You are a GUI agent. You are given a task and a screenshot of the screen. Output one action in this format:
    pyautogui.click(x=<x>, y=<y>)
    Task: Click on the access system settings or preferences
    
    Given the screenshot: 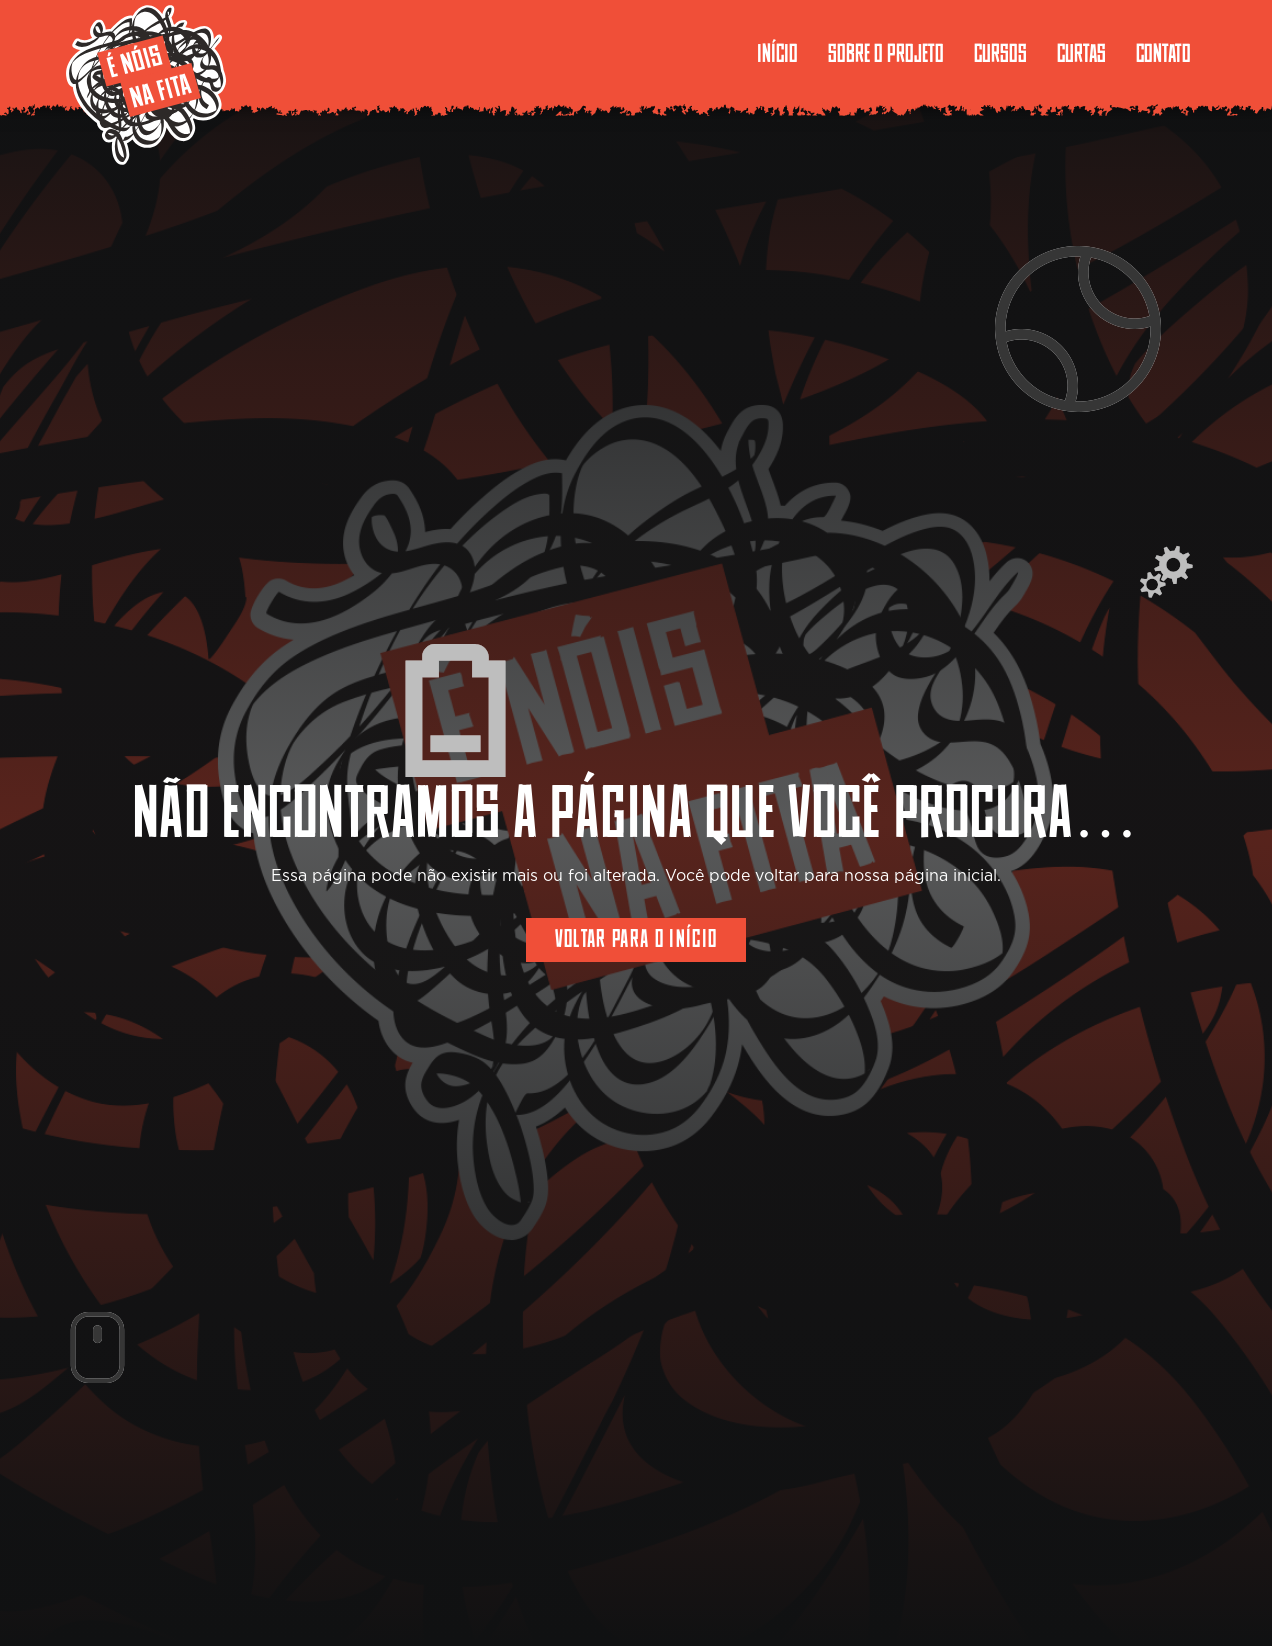 What is the action you would take?
    pyautogui.click(x=1165, y=573)
    